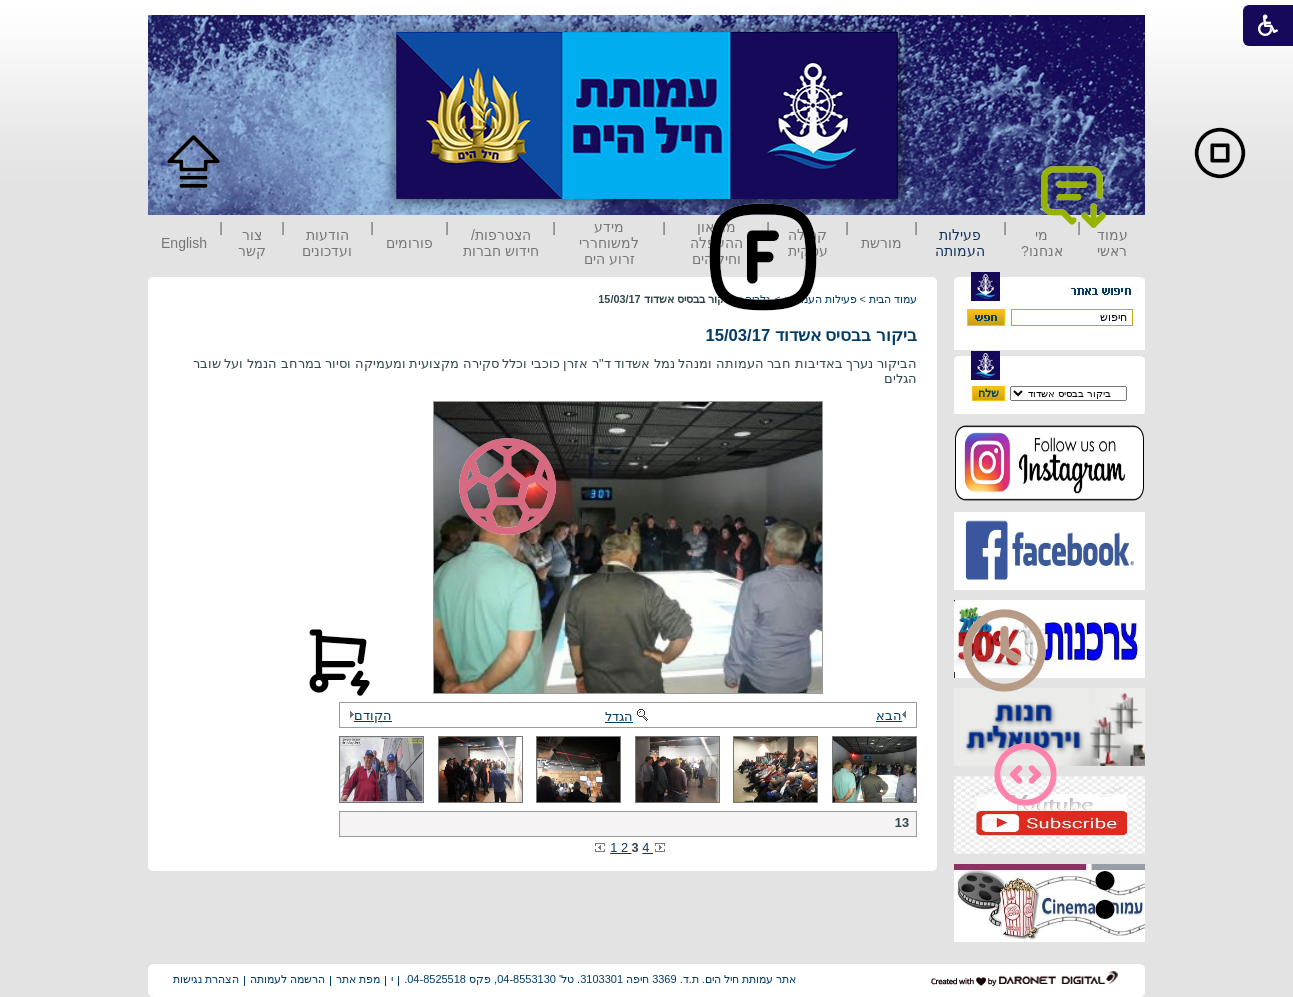  What do you see at coordinates (1025, 774) in the screenshot?
I see `access code editor or developer tools` at bounding box center [1025, 774].